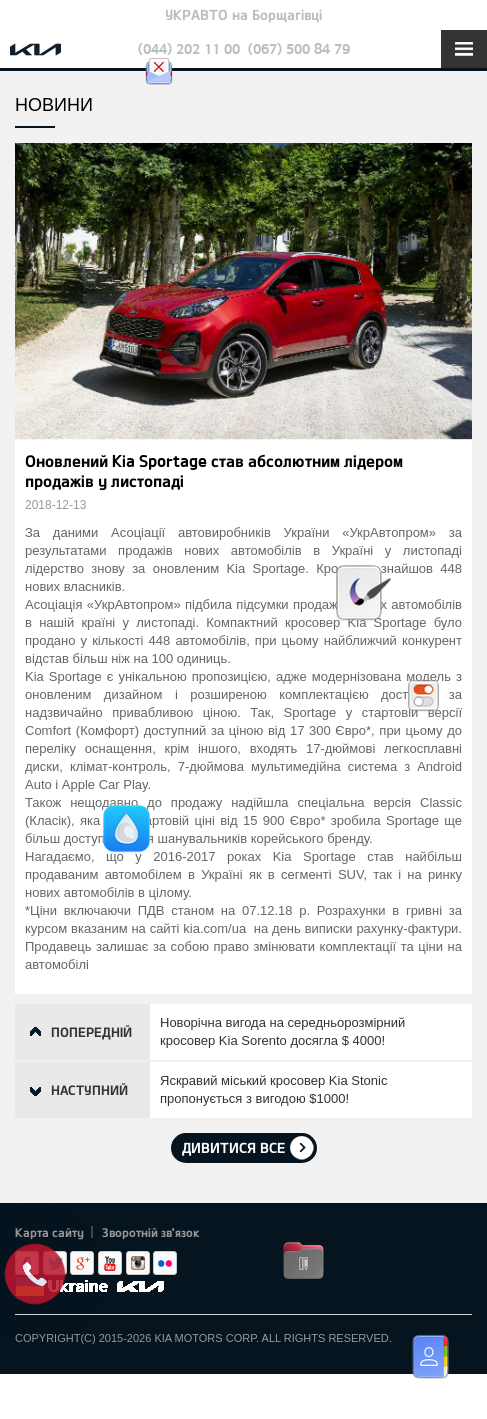 The width and height of the screenshot is (487, 1419). Describe the element at coordinates (430, 1356) in the screenshot. I see `open the contacts app` at that location.